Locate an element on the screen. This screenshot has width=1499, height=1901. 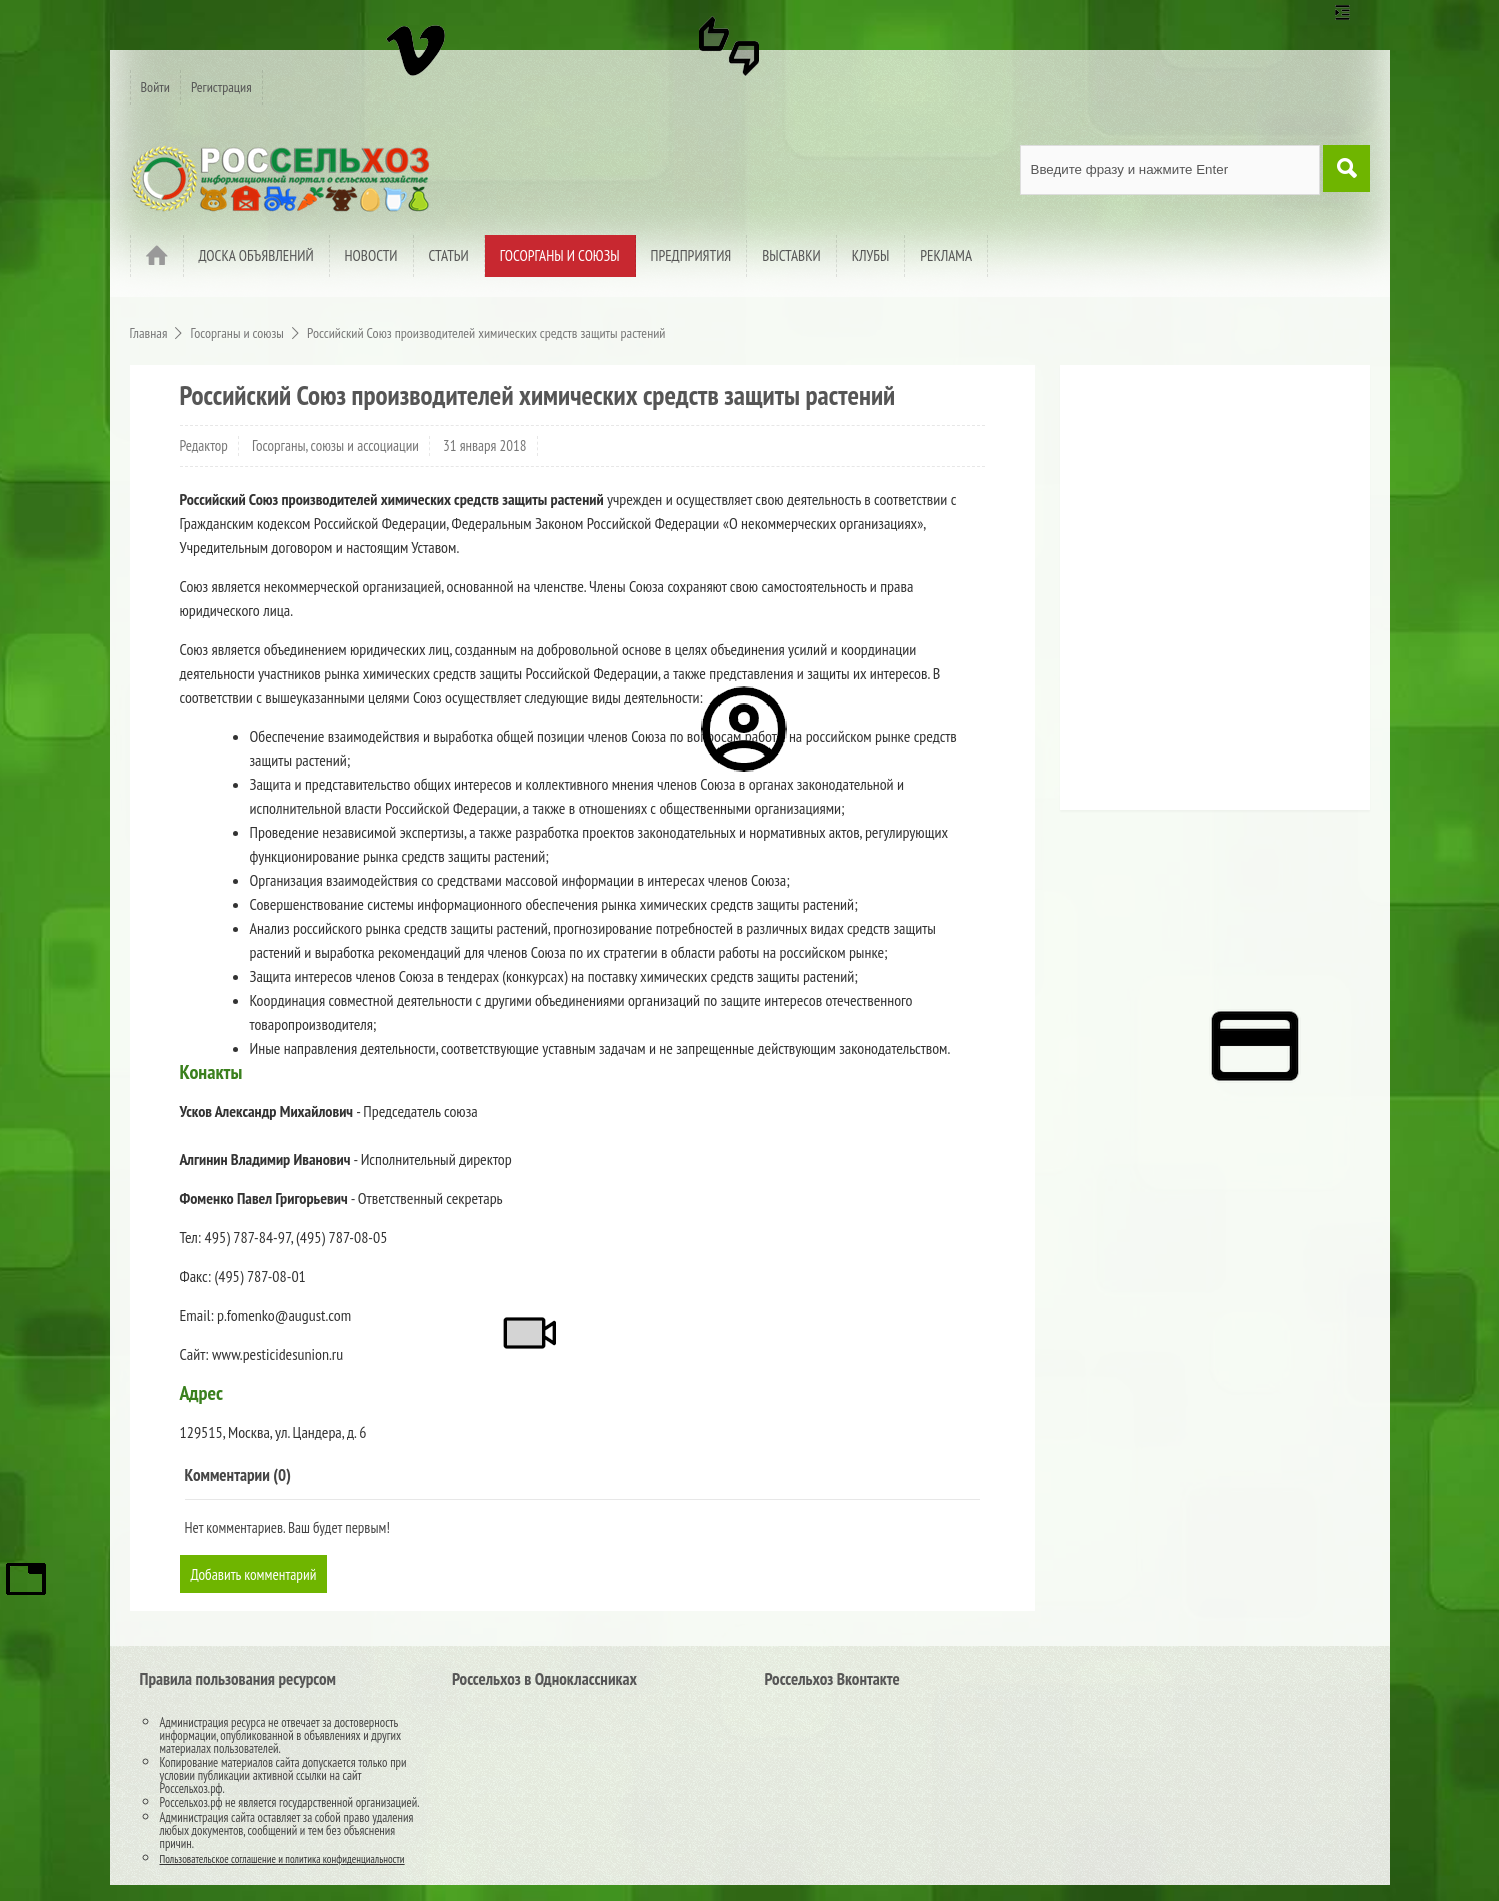
access your profile or account settings is located at coordinates (744, 729).